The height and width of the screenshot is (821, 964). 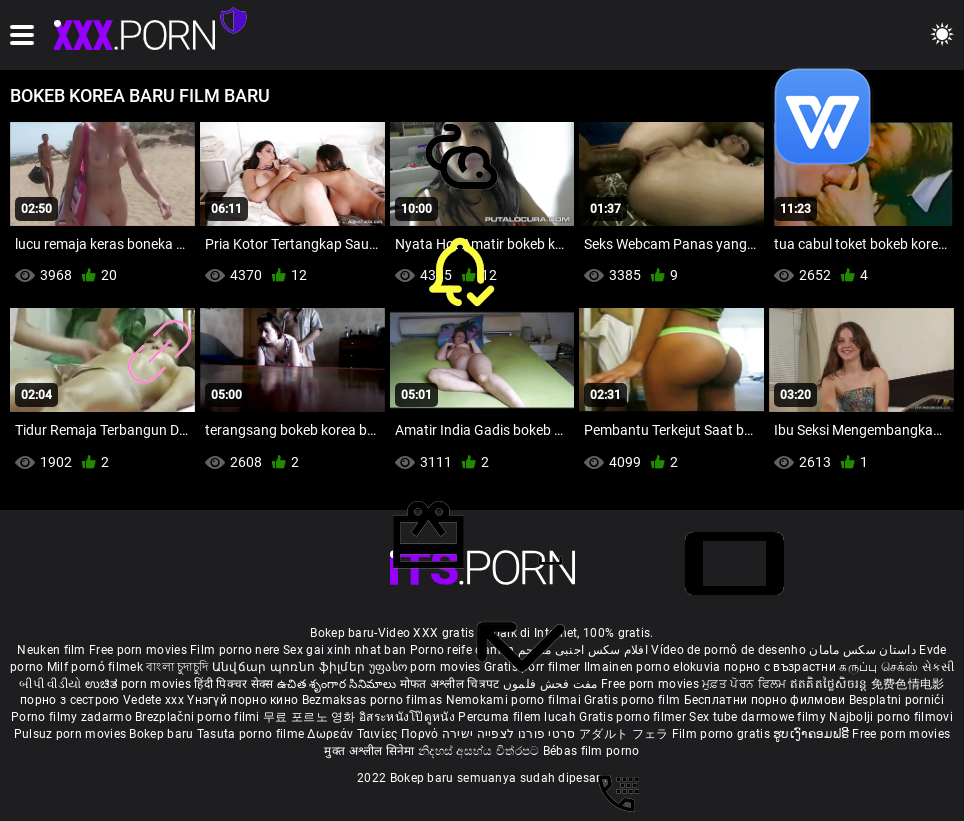 What do you see at coordinates (734, 563) in the screenshot?
I see `switch device to landscape mode` at bounding box center [734, 563].